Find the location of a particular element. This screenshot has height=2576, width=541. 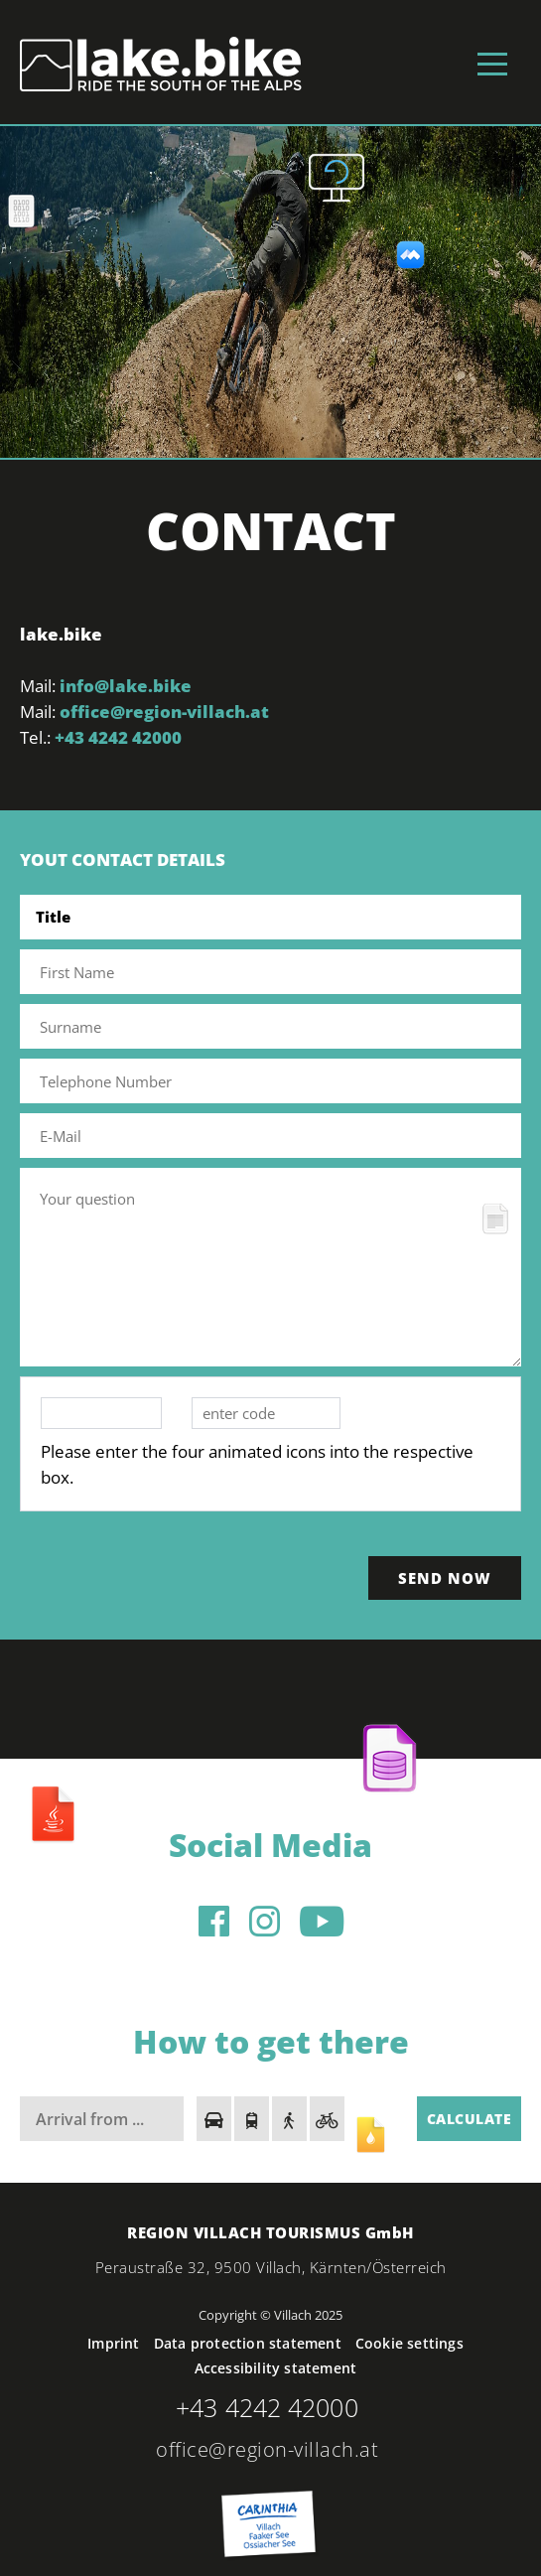

indicates a Windows executable or downloadable program file is located at coordinates (21, 211).